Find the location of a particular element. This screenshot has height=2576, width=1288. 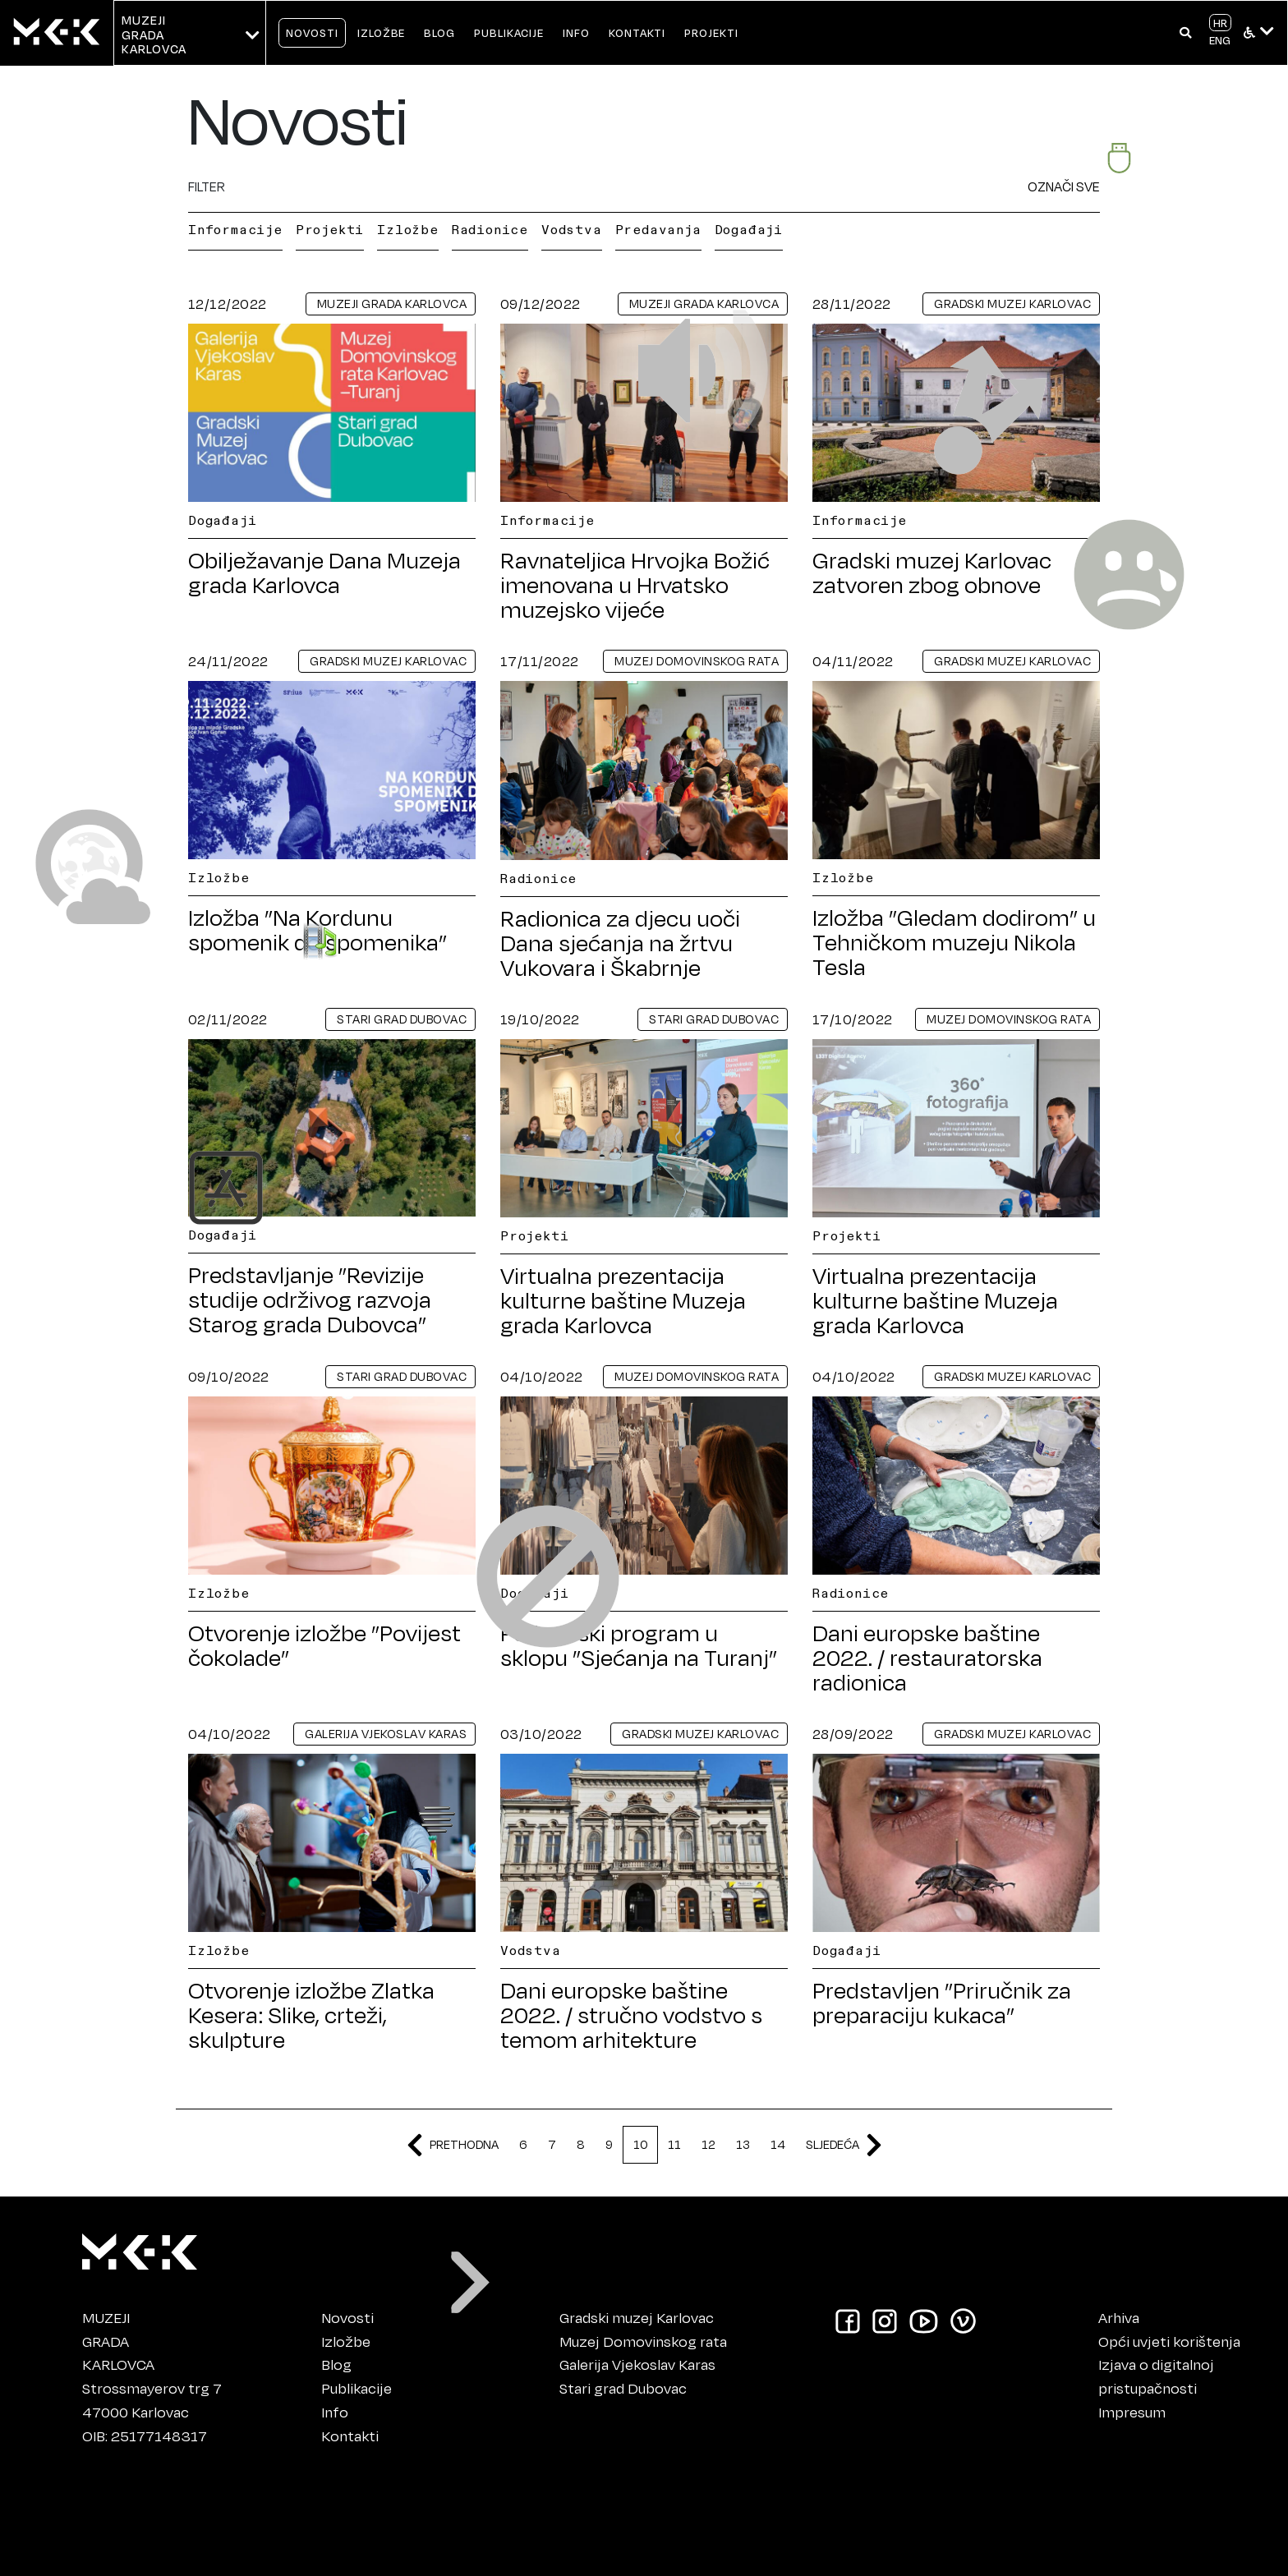

access connected USB drive is located at coordinates (1119, 158).